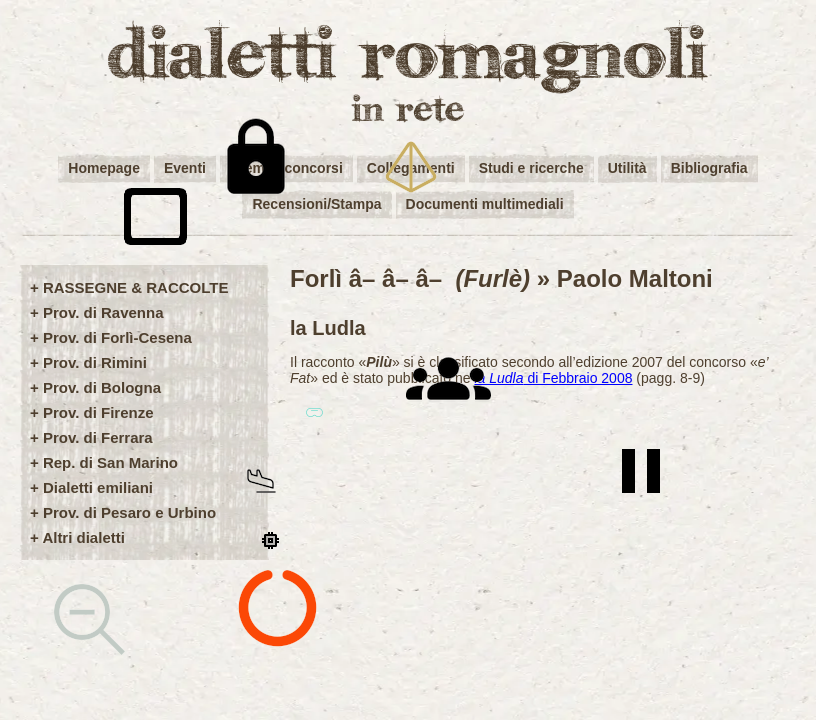  I want to click on zoom out to see more content, so click(89, 619).